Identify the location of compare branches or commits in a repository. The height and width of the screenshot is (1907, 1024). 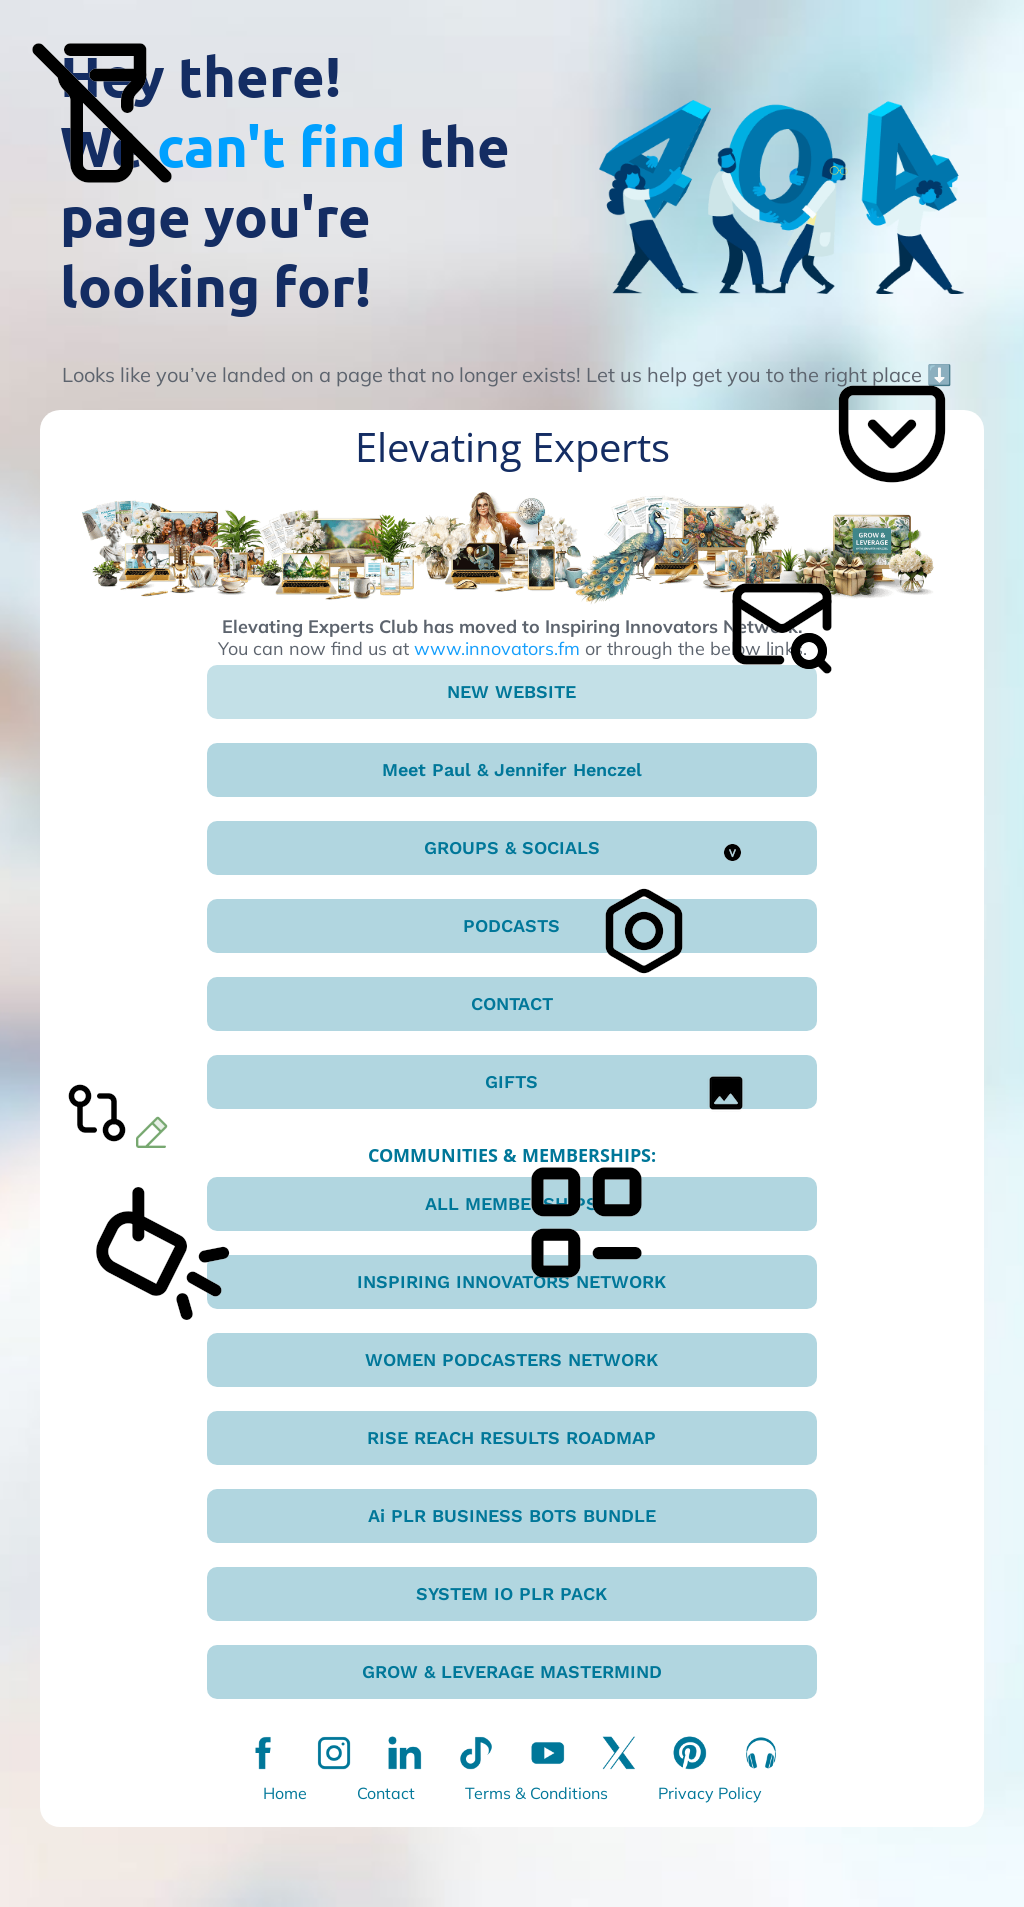
(97, 1113).